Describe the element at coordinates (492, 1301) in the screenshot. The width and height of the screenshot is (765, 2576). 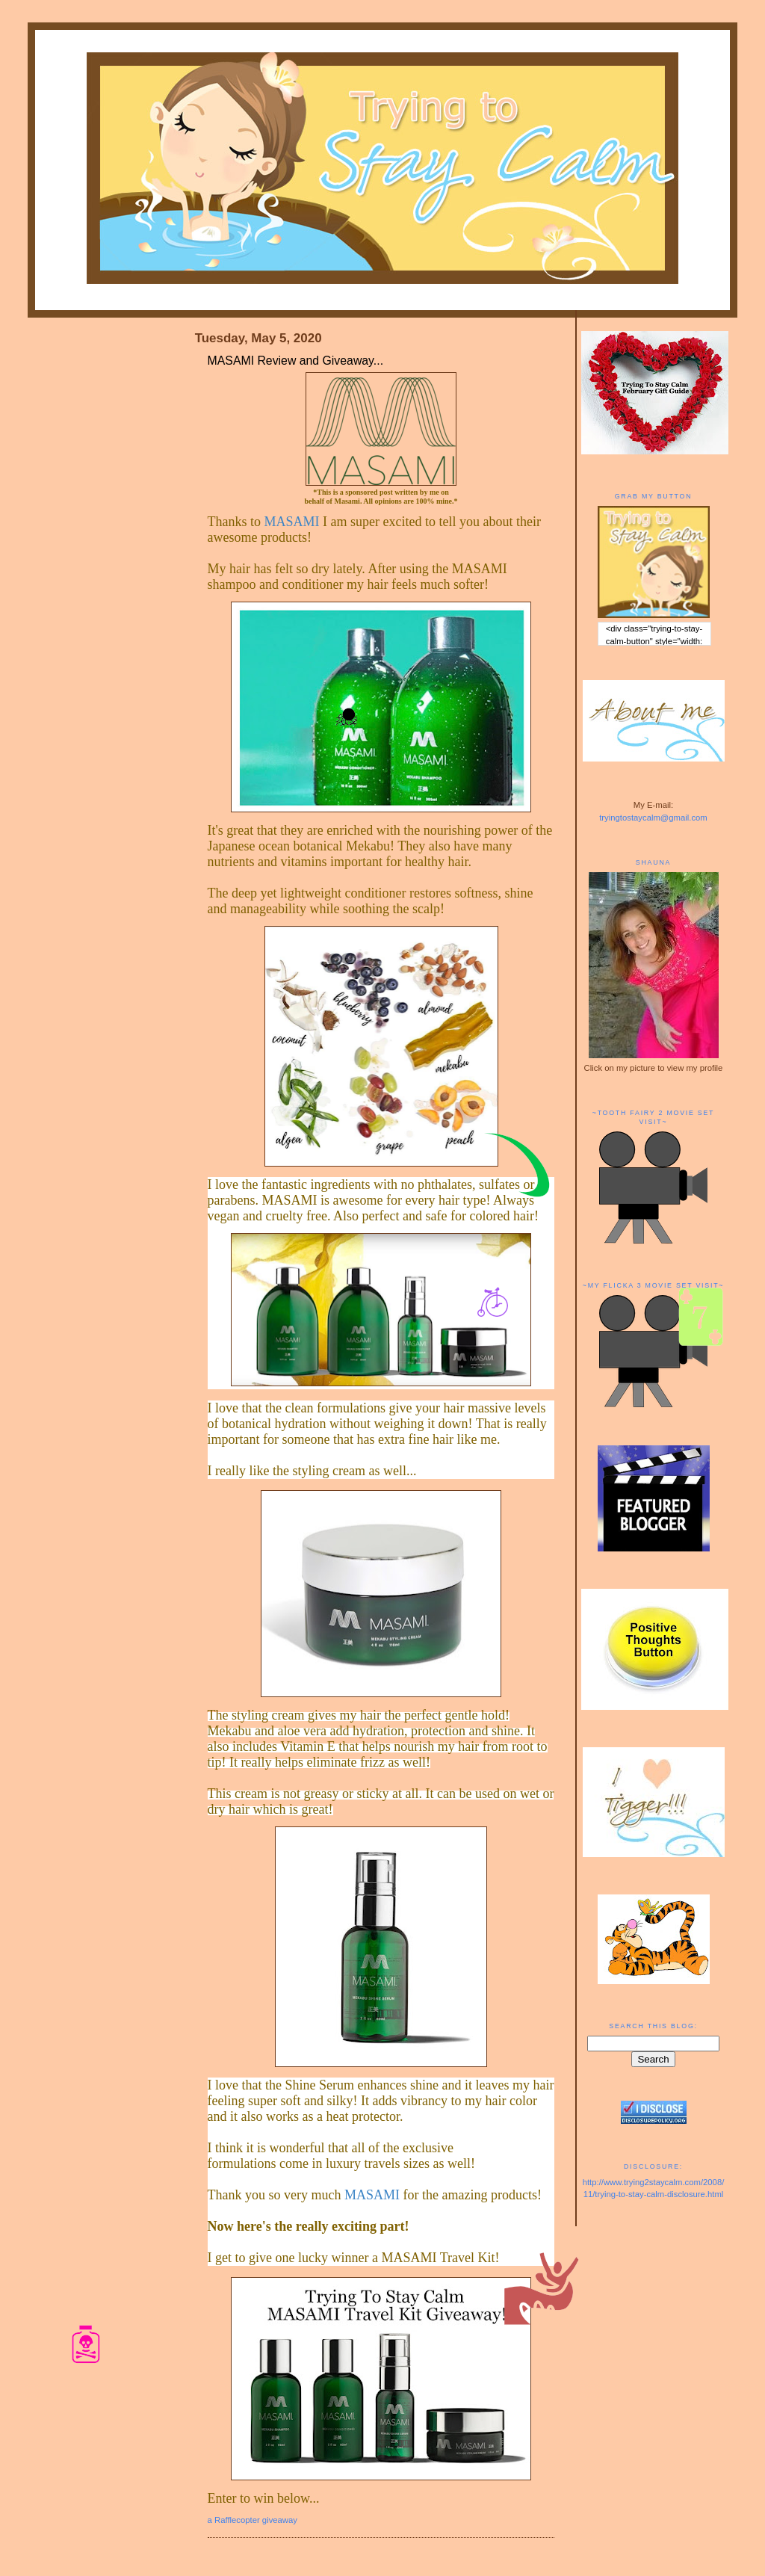
I see `vintage or classic cycling mode` at that location.